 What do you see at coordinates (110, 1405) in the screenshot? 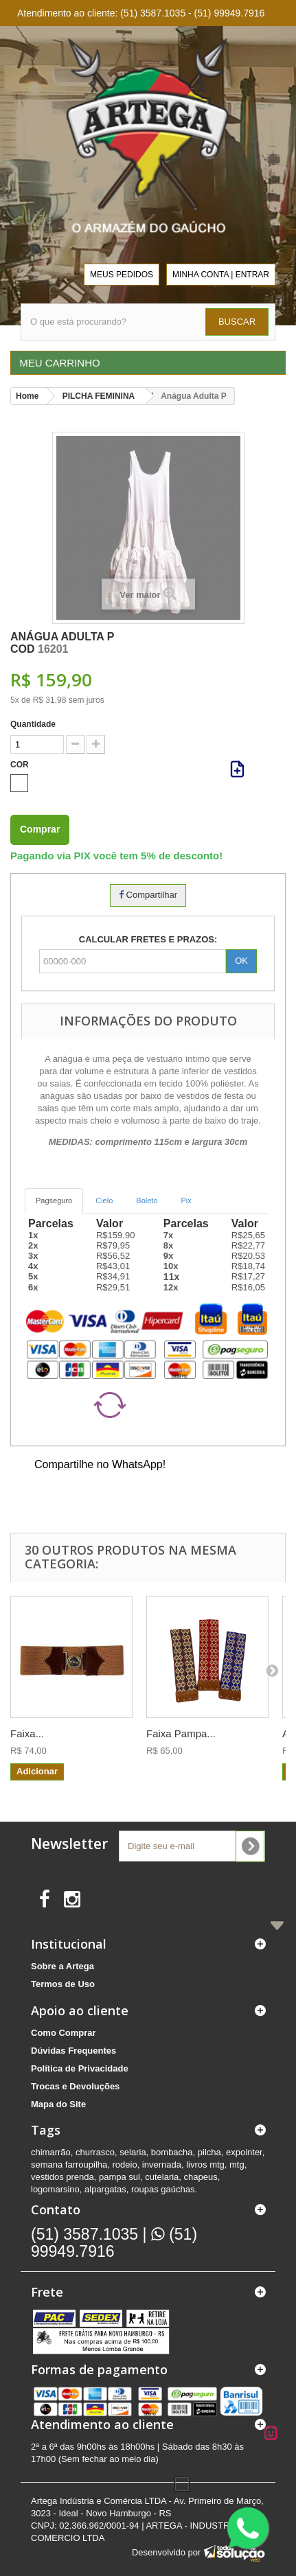
I see `sync data across devices` at bounding box center [110, 1405].